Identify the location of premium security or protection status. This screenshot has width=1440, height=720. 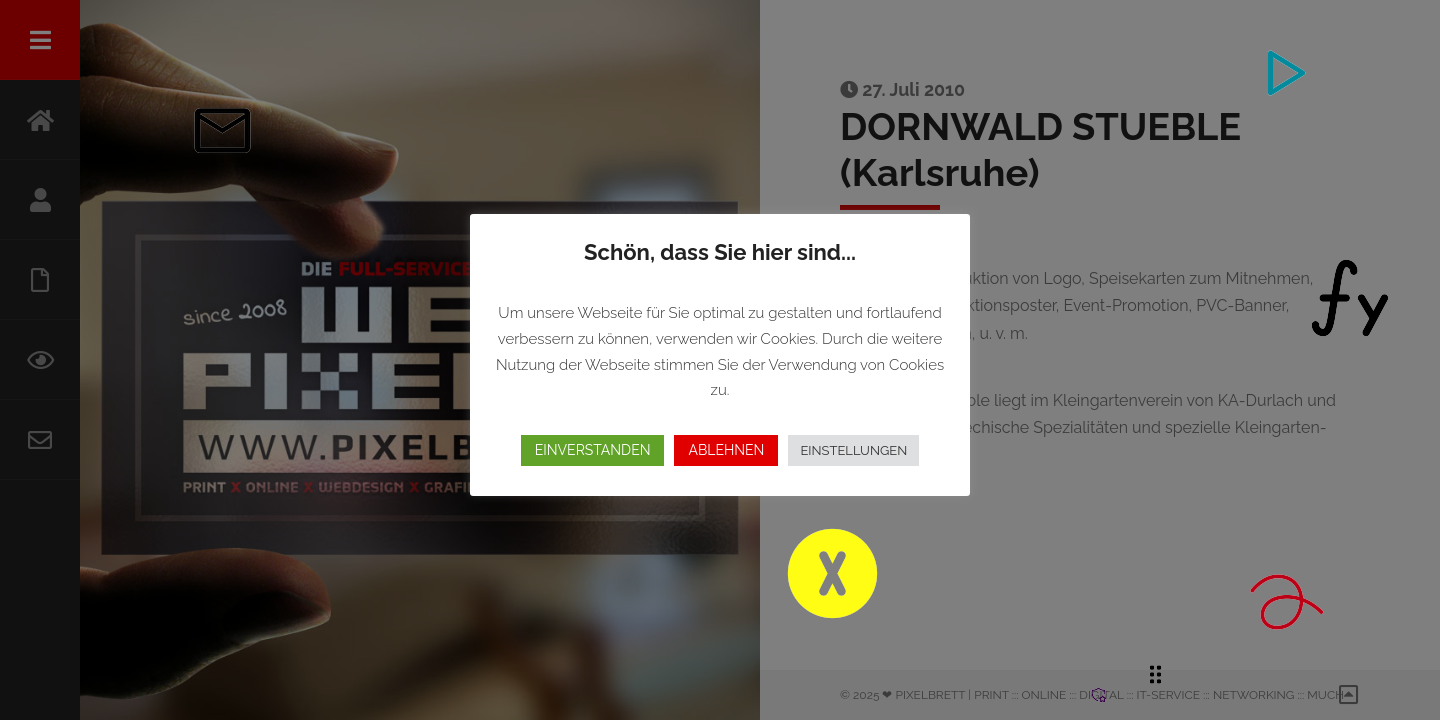
(1098, 694).